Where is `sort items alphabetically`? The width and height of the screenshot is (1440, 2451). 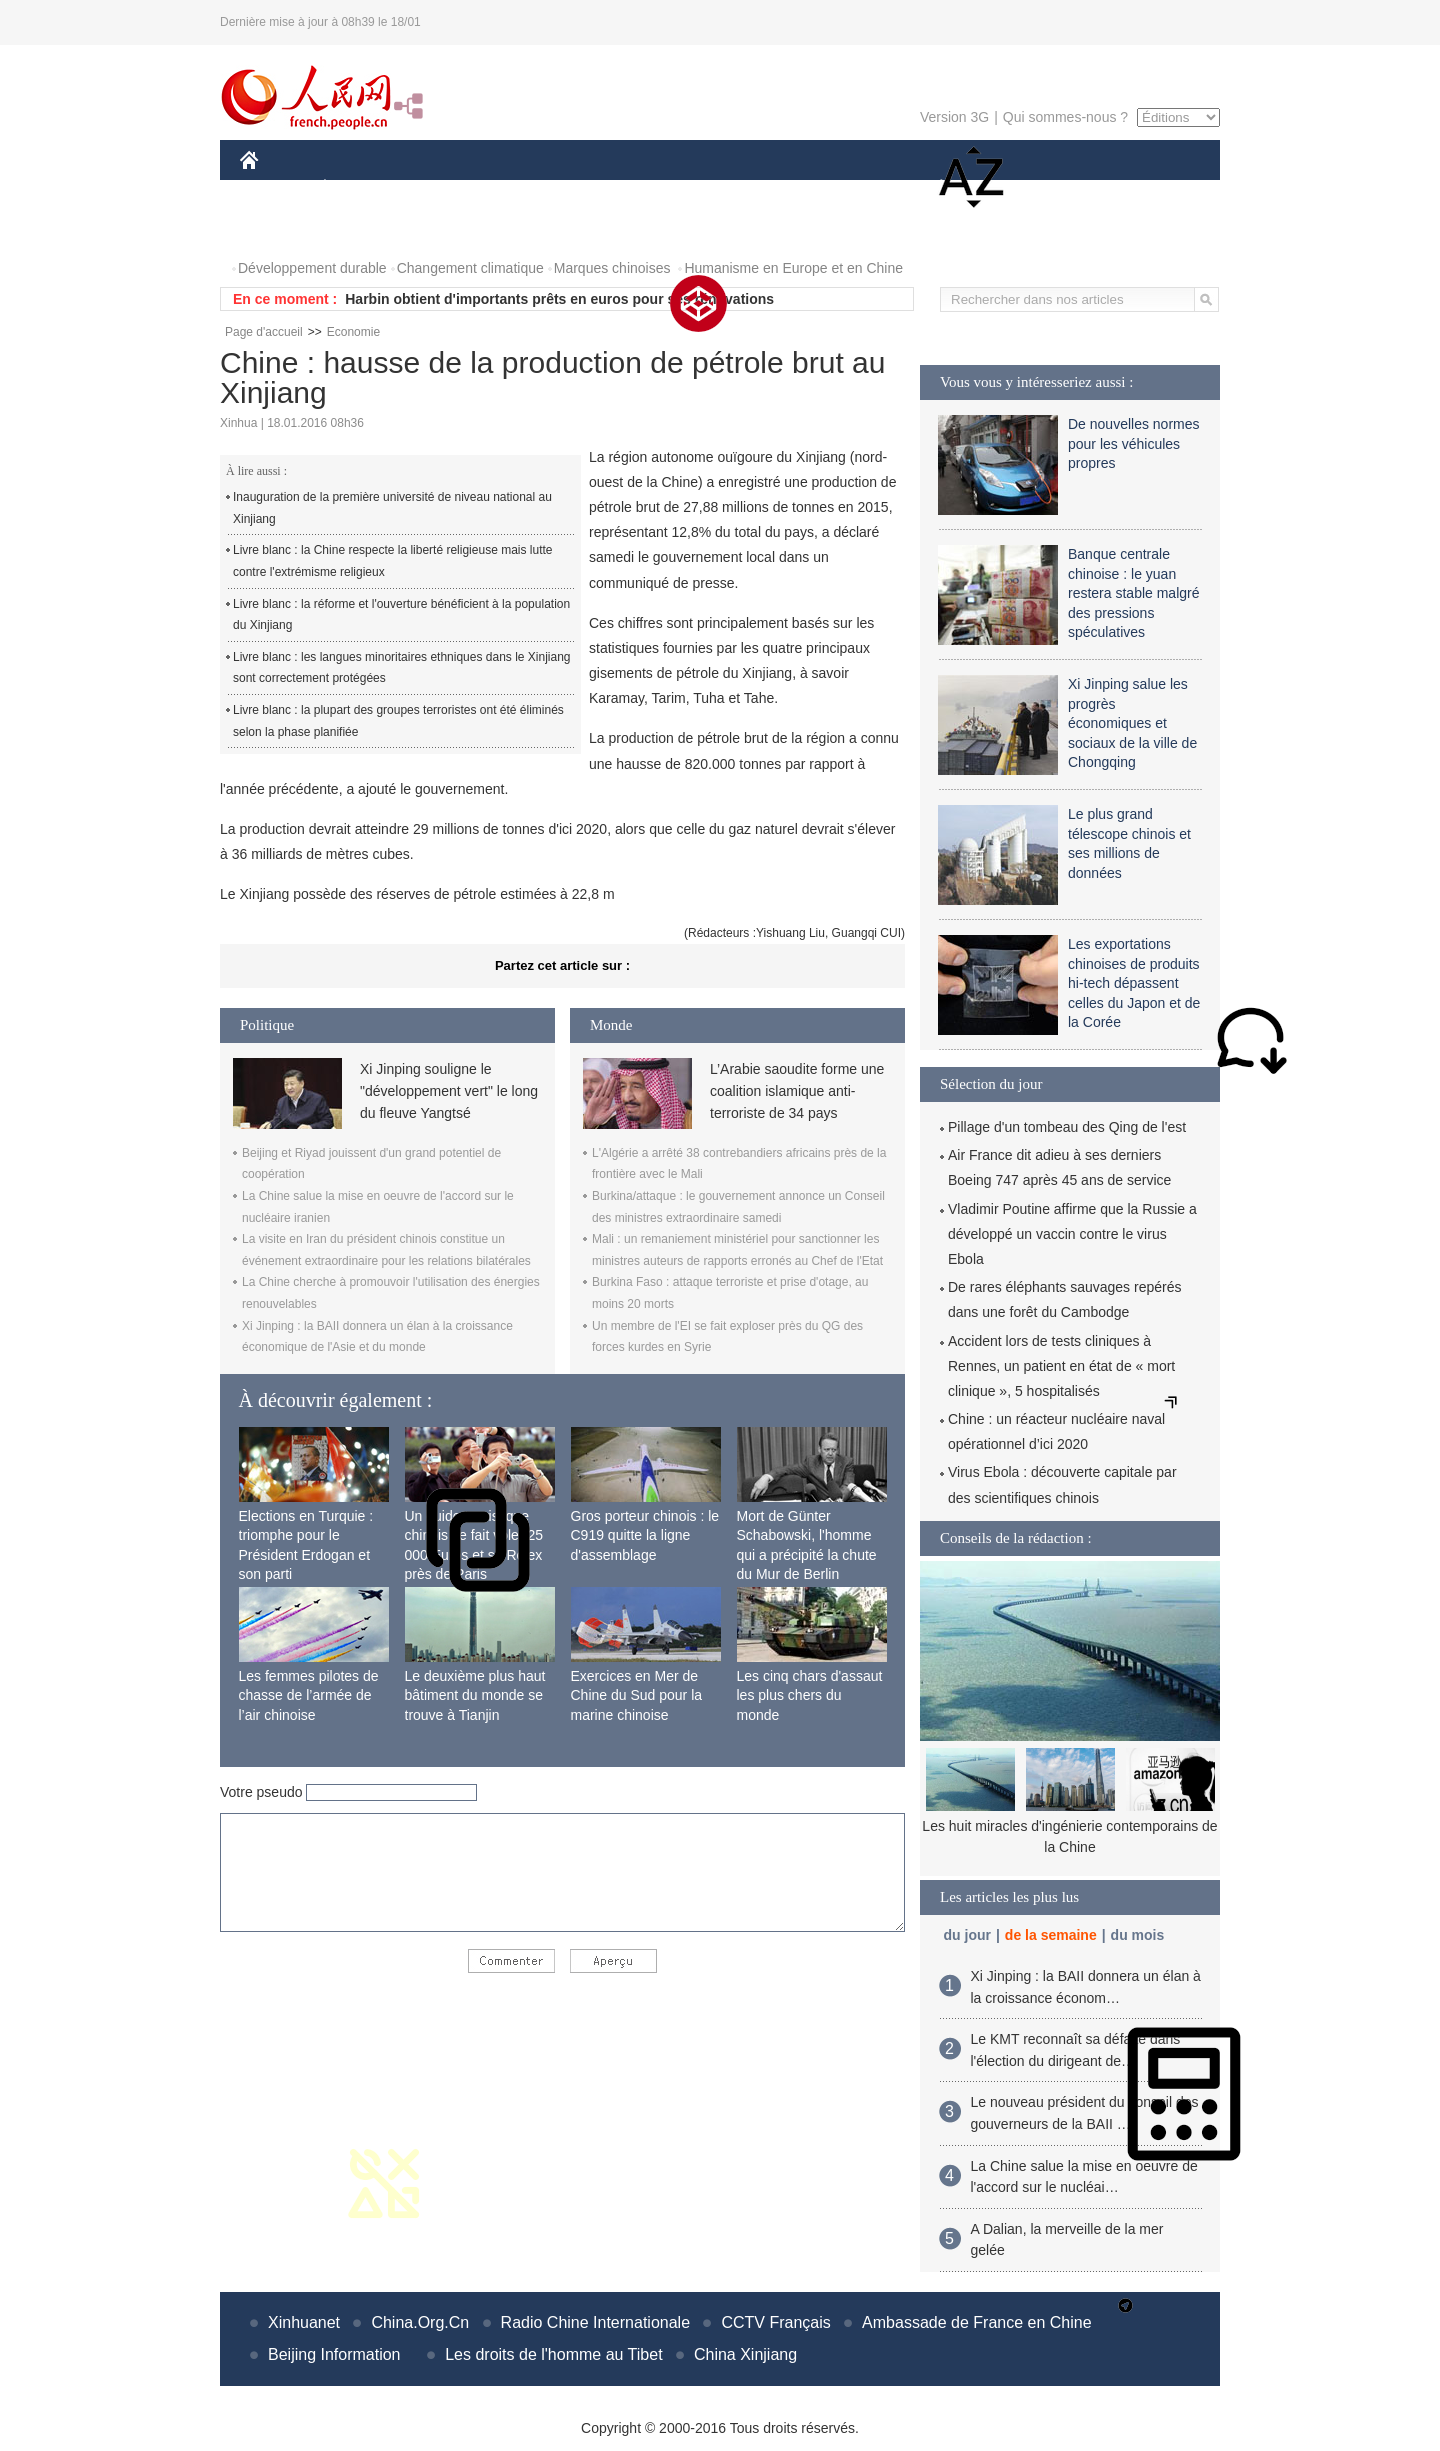
sort items alphabetically is located at coordinates (972, 177).